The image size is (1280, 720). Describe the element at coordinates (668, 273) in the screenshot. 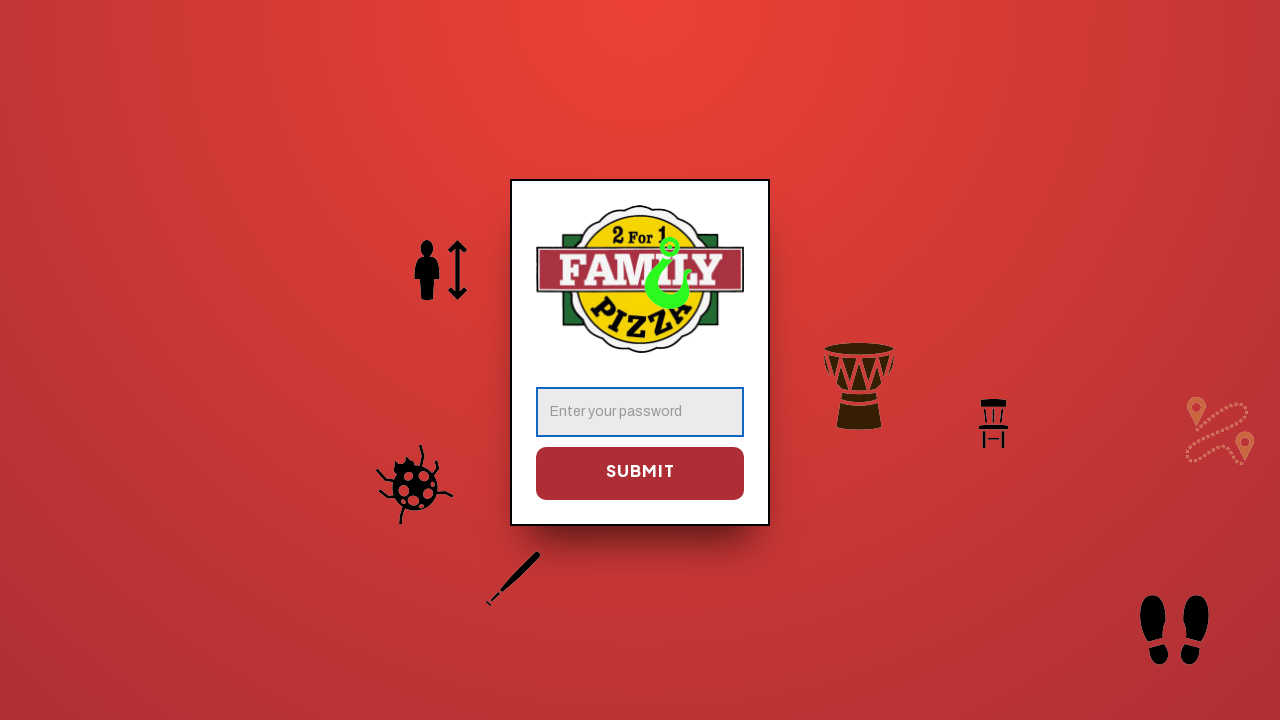

I see `fishing or hook-related game mechanic` at that location.